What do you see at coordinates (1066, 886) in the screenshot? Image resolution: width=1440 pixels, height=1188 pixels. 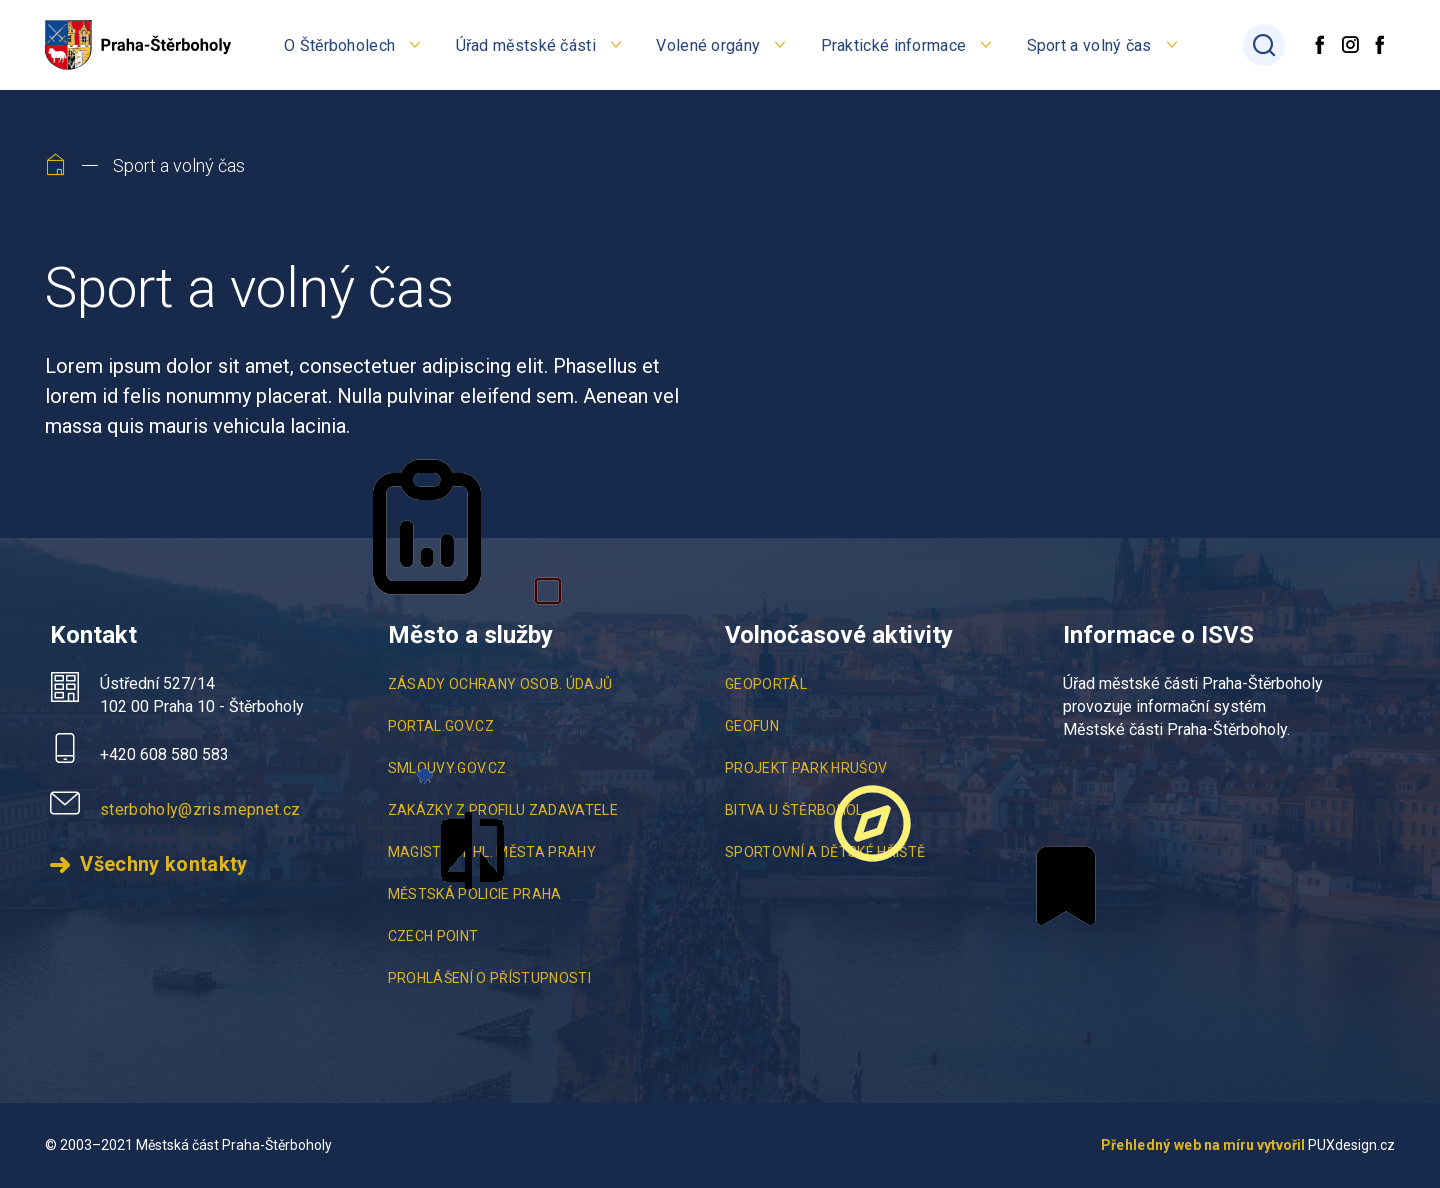 I see `save this item for later` at bounding box center [1066, 886].